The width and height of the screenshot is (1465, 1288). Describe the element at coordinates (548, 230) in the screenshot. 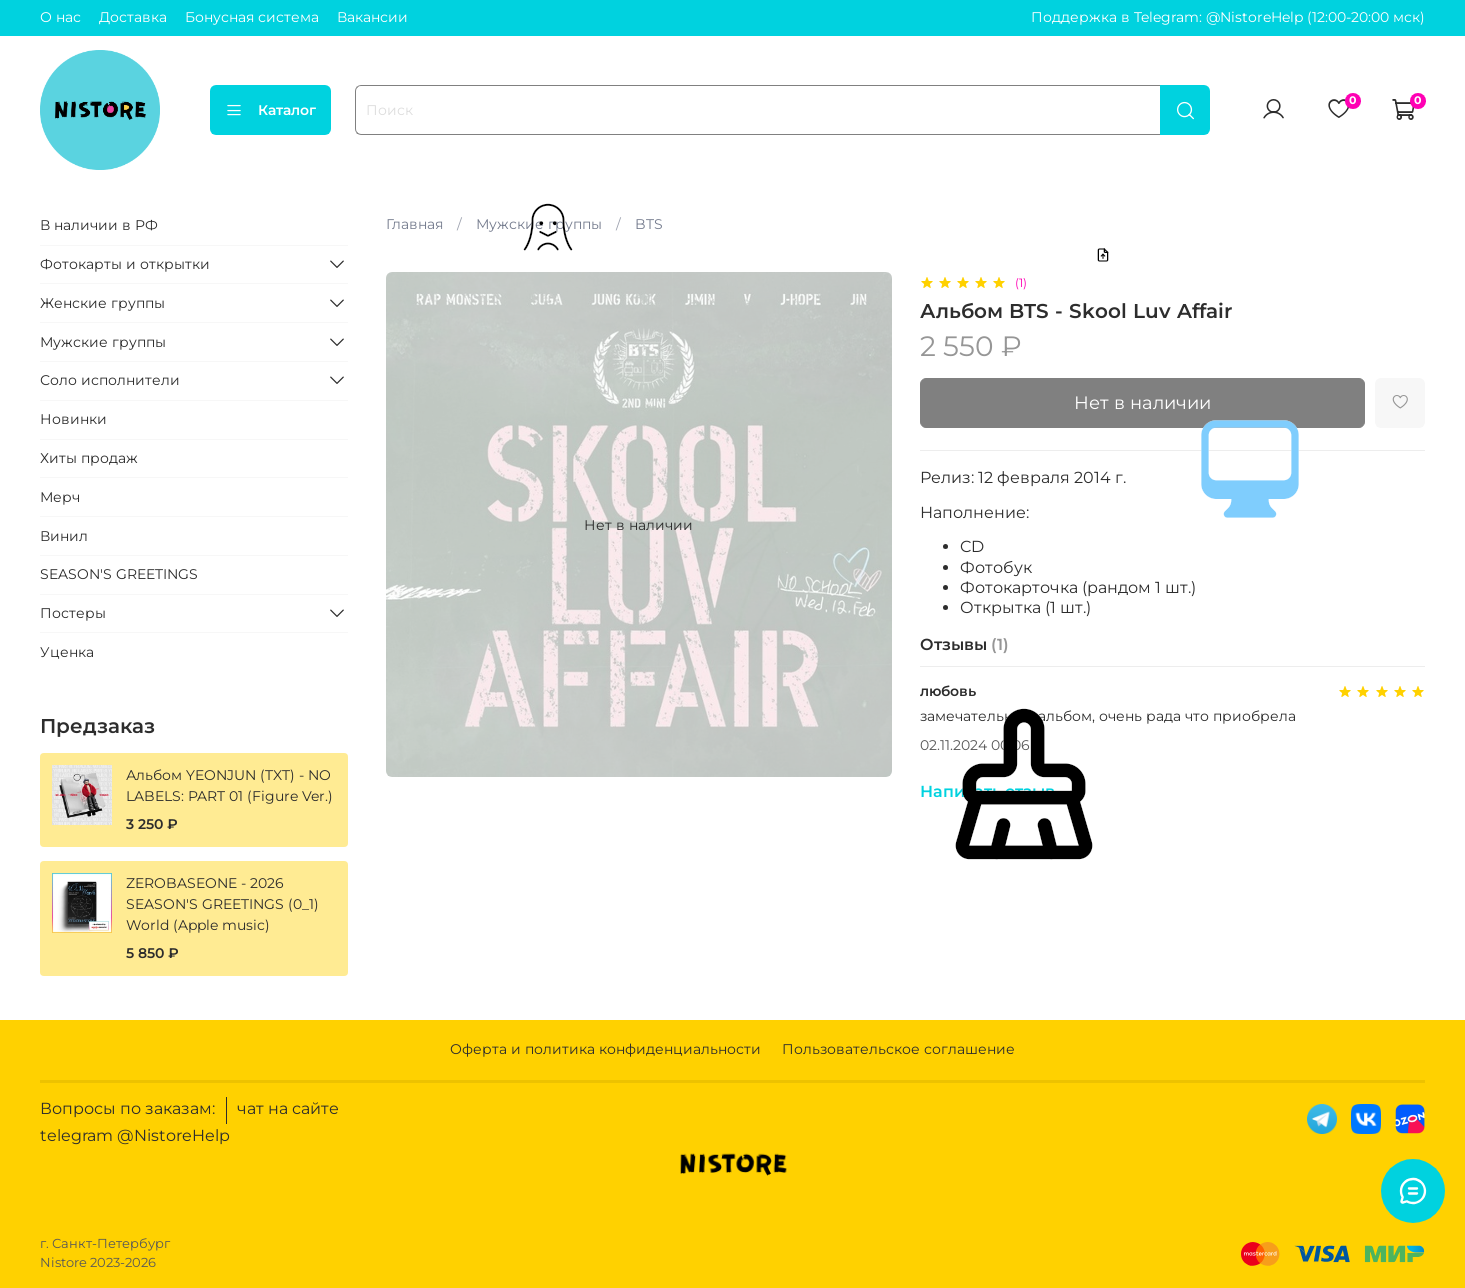

I see `indicates linux operating system compatibility` at that location.